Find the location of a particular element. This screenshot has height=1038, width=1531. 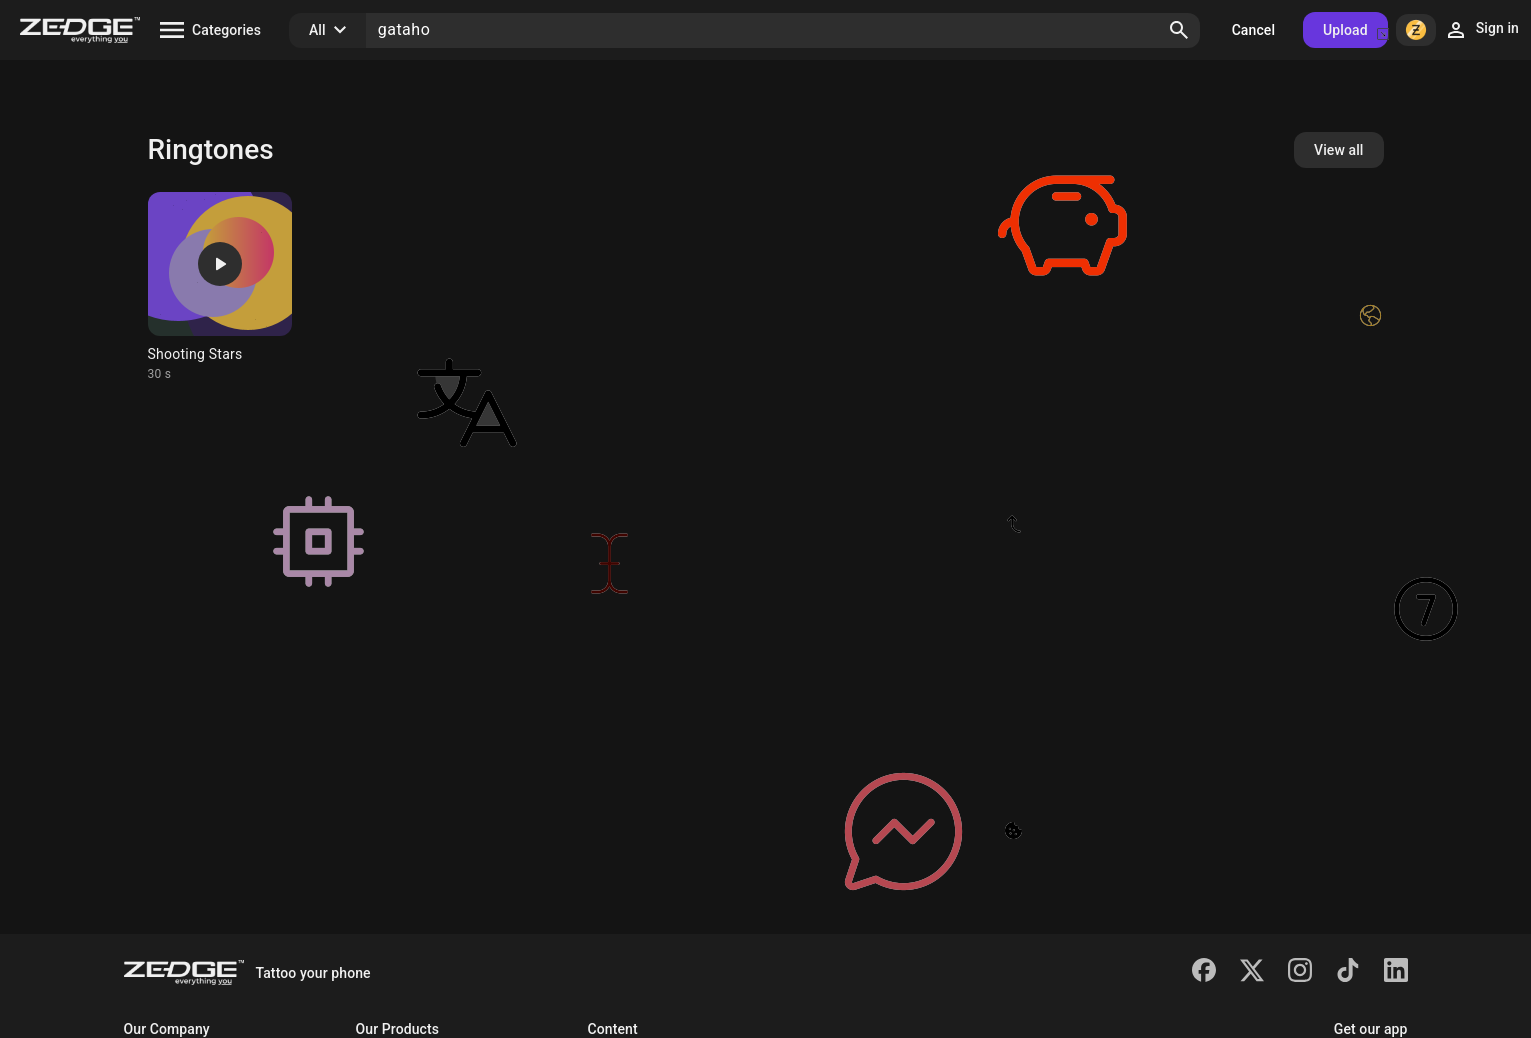

manage cookie preferences is located at coordinates (1013, 830).